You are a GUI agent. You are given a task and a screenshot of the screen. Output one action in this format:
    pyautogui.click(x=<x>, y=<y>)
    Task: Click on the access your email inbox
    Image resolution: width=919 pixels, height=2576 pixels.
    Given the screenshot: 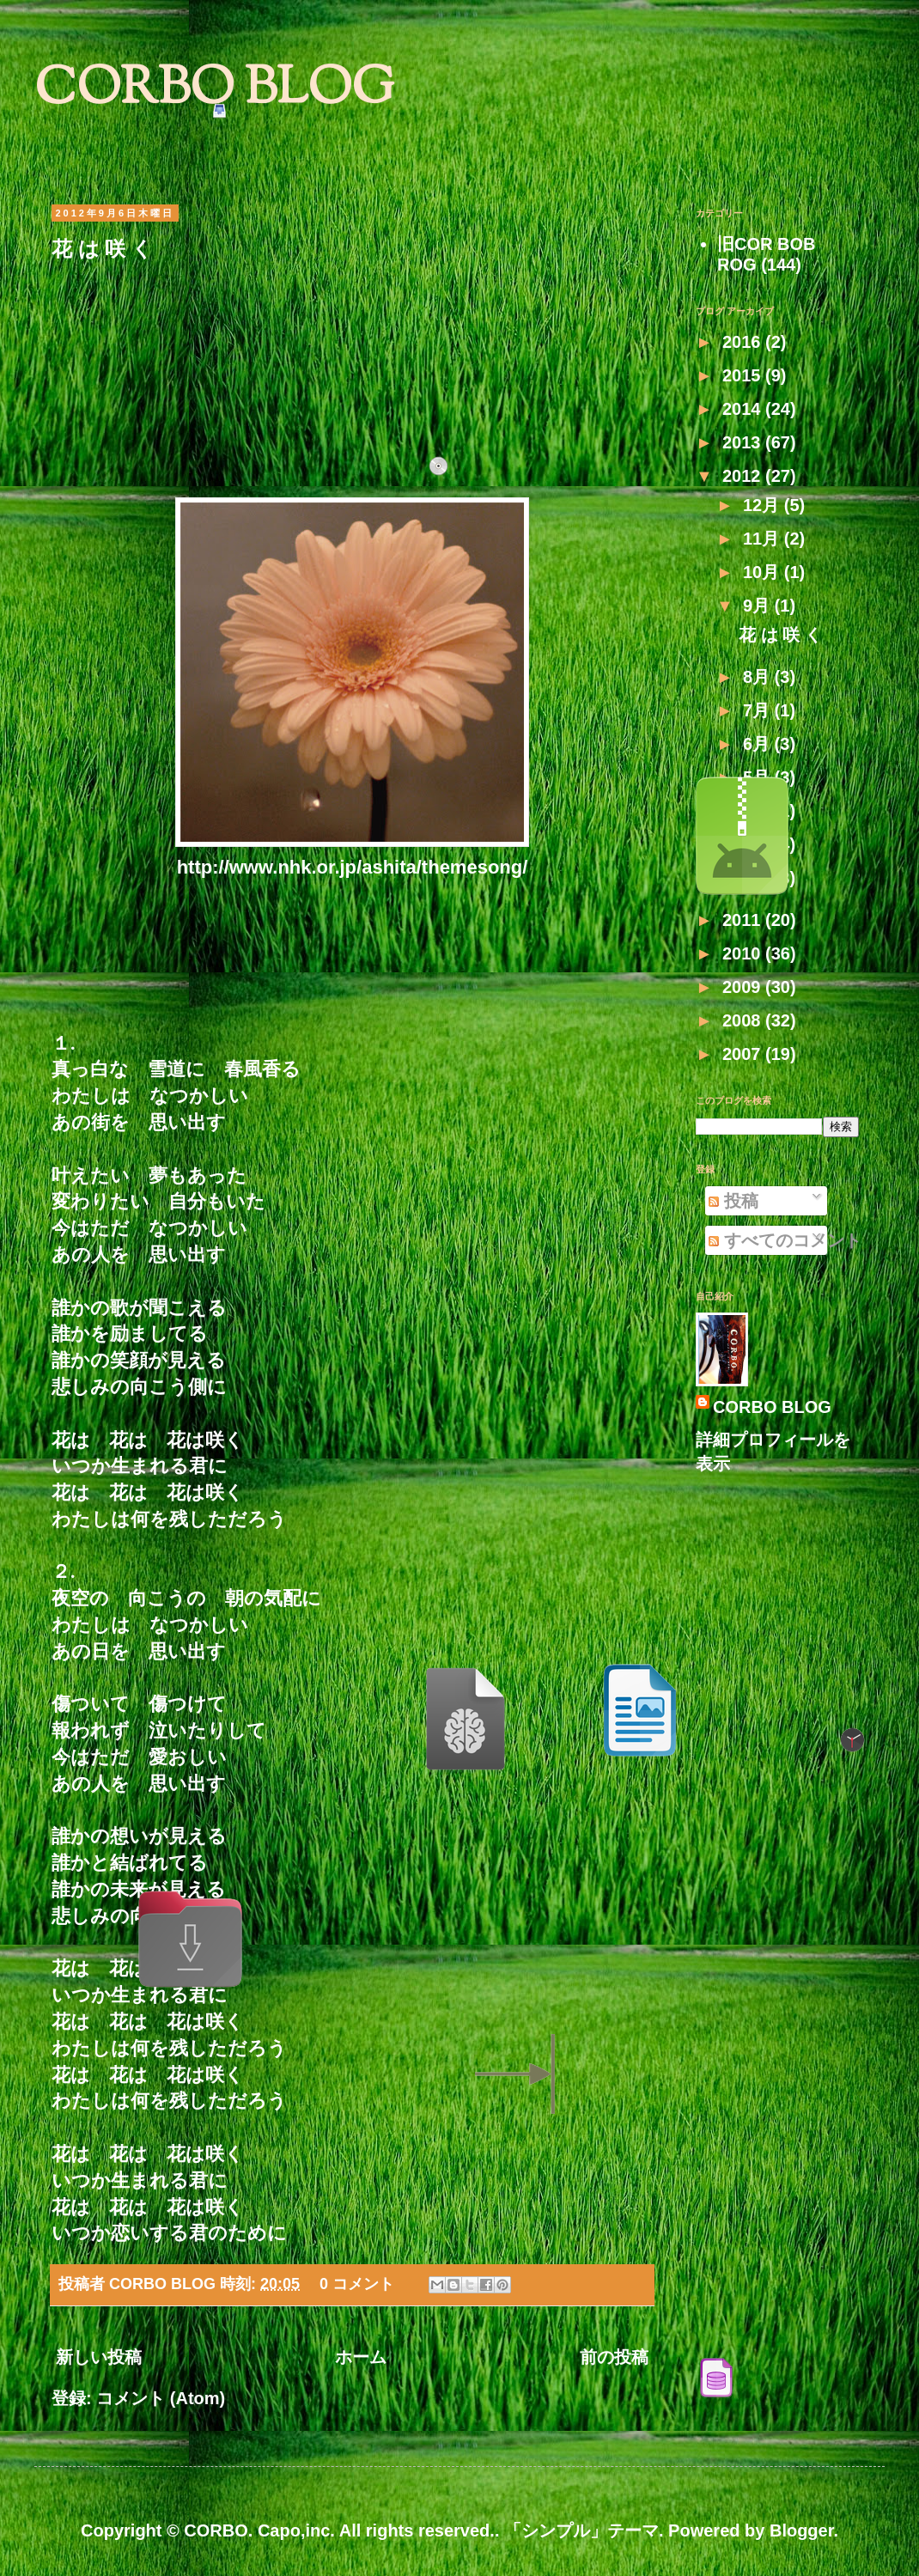 What is the action you would take?
    pyautogui.click(x=219, y=111)
    